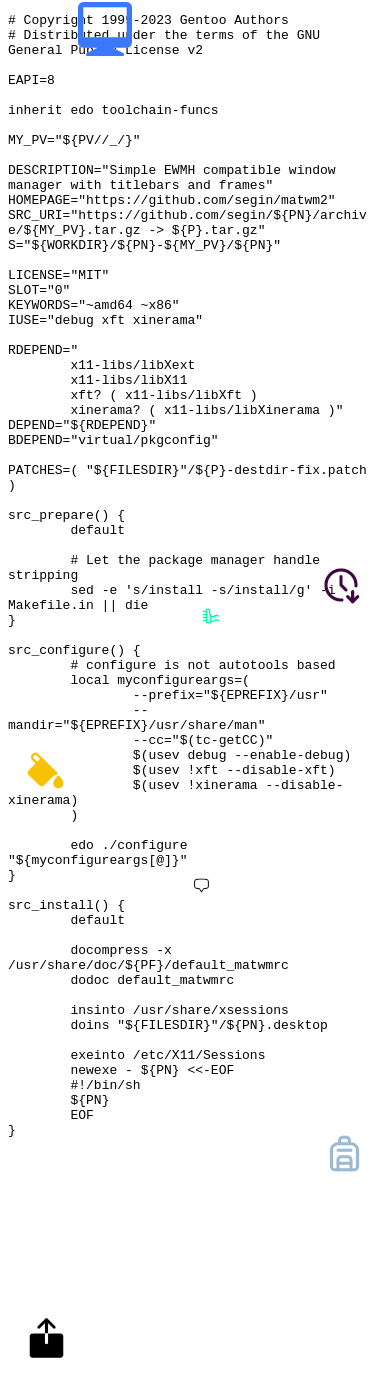 Image resolution: width=375 pixels, height=1376 pixels. Describe the element at coordinates (45, 770) in the screenshot. I see `fill an area with color` at that location.